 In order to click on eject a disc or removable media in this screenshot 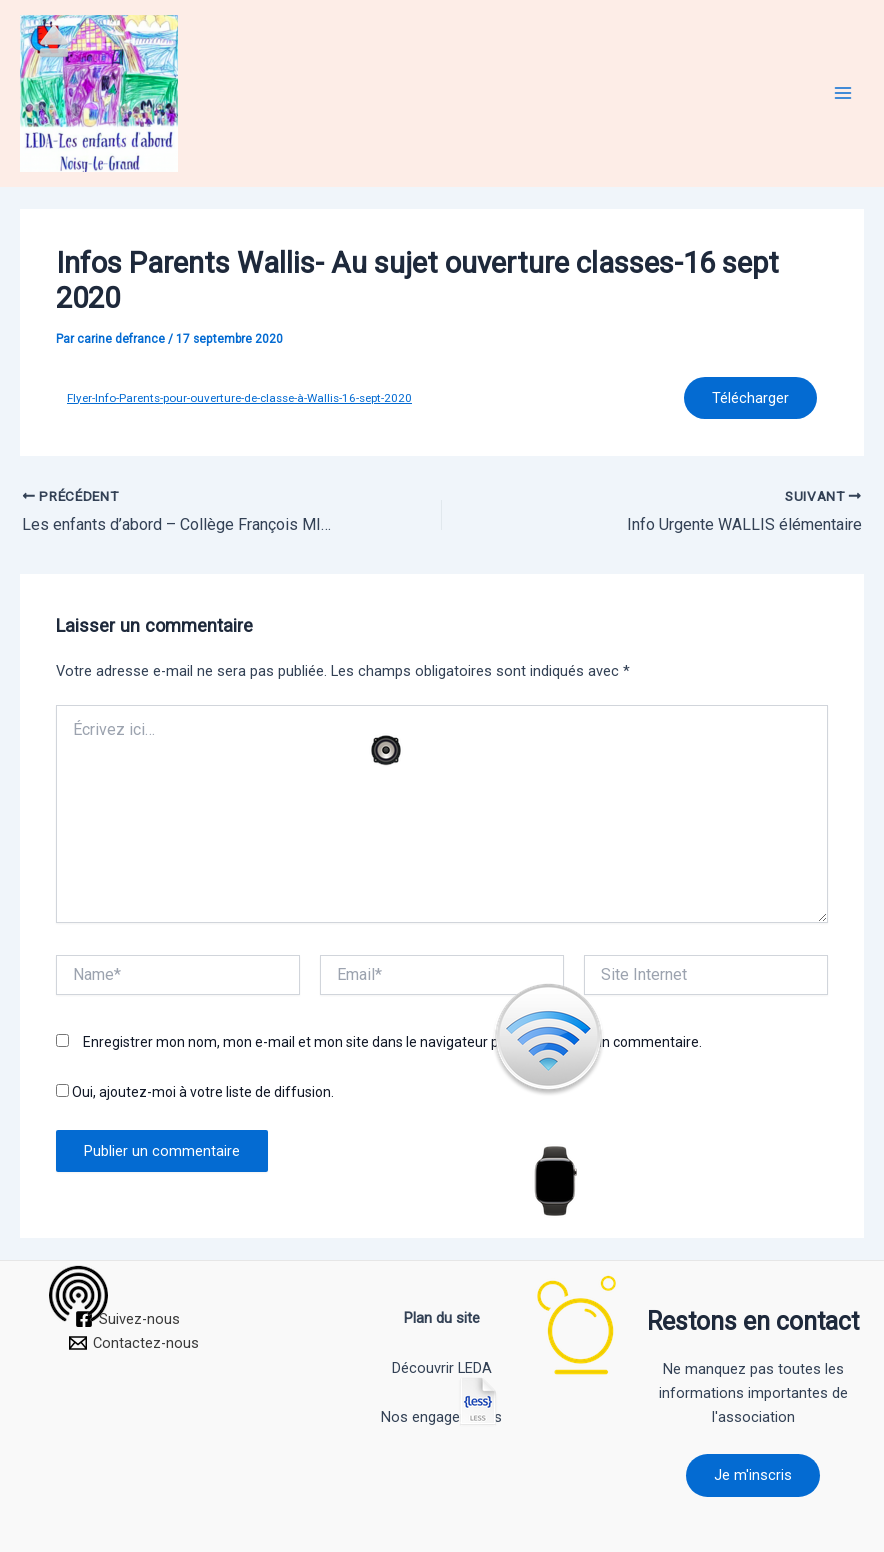, I will do `click(54, 41)`.